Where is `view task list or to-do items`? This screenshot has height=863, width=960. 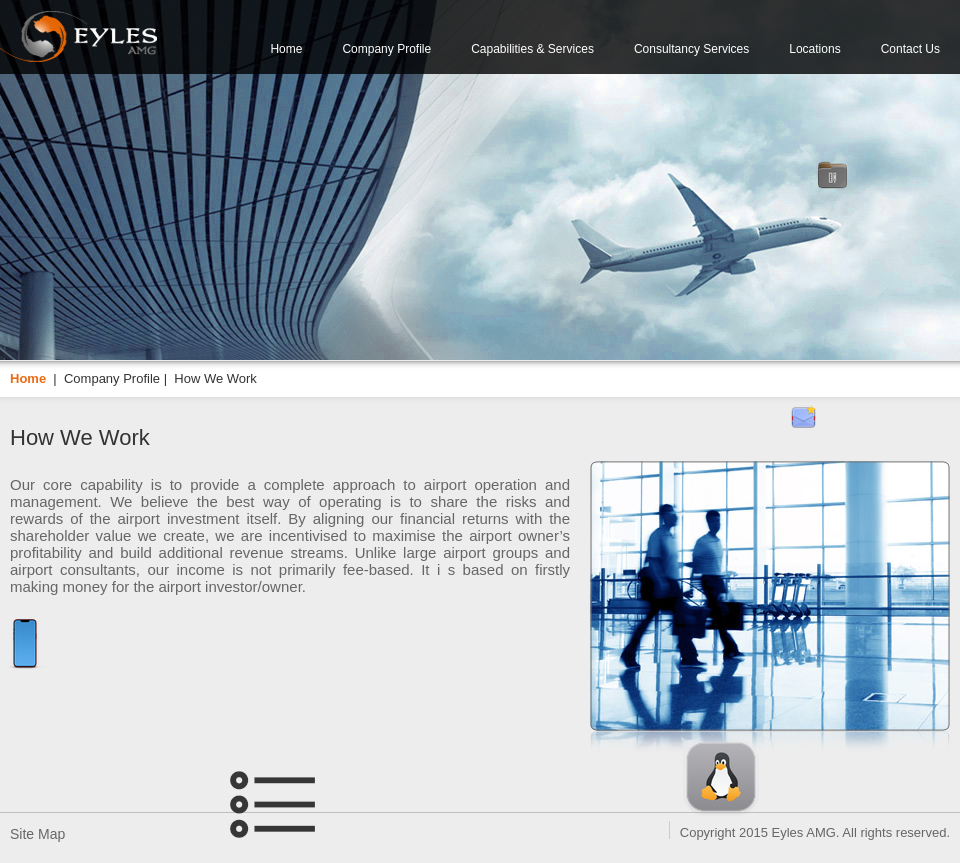
view task list or to-do items is located at coordinates (272, 801).